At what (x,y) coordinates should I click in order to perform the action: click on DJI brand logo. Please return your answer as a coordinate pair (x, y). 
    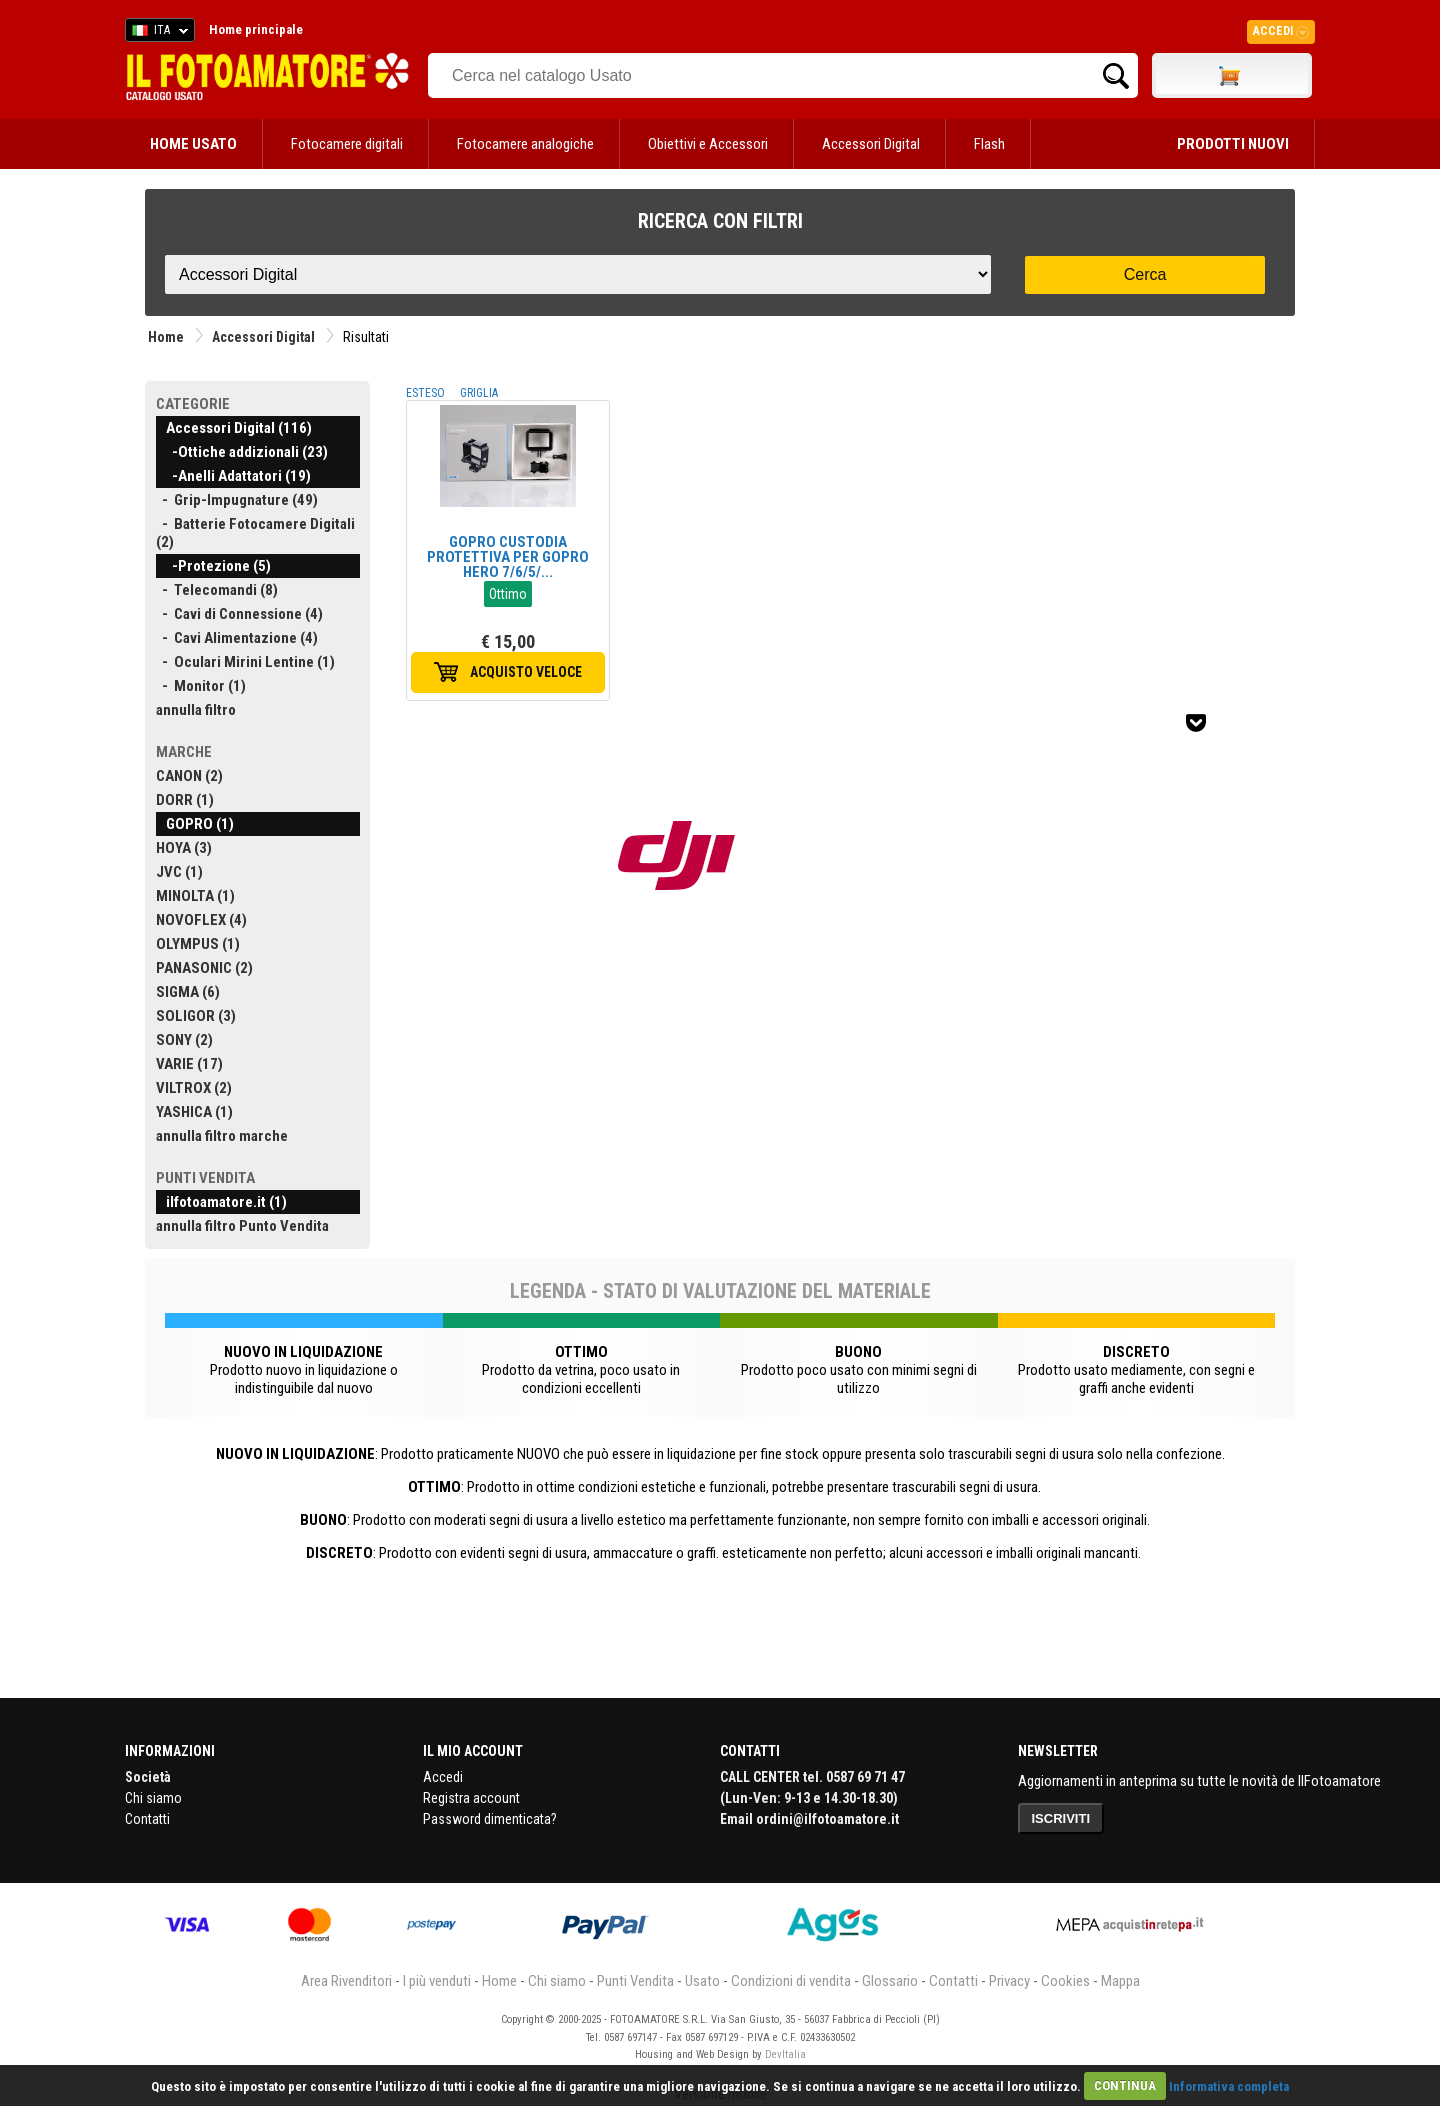
    Looking at the image, I should click on (676, 855).